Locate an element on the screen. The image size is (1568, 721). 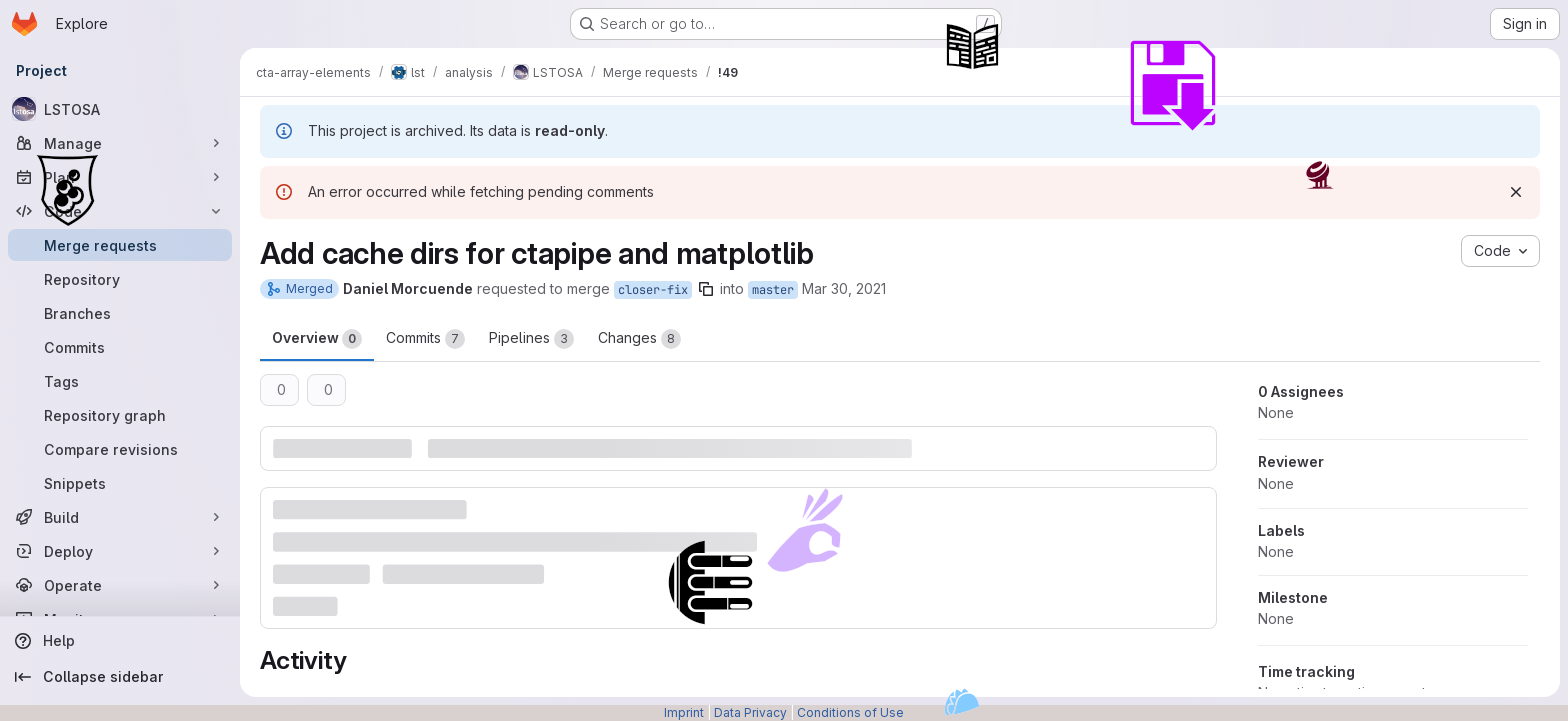
confirm or approve an action is located at coordinates (805, 530).